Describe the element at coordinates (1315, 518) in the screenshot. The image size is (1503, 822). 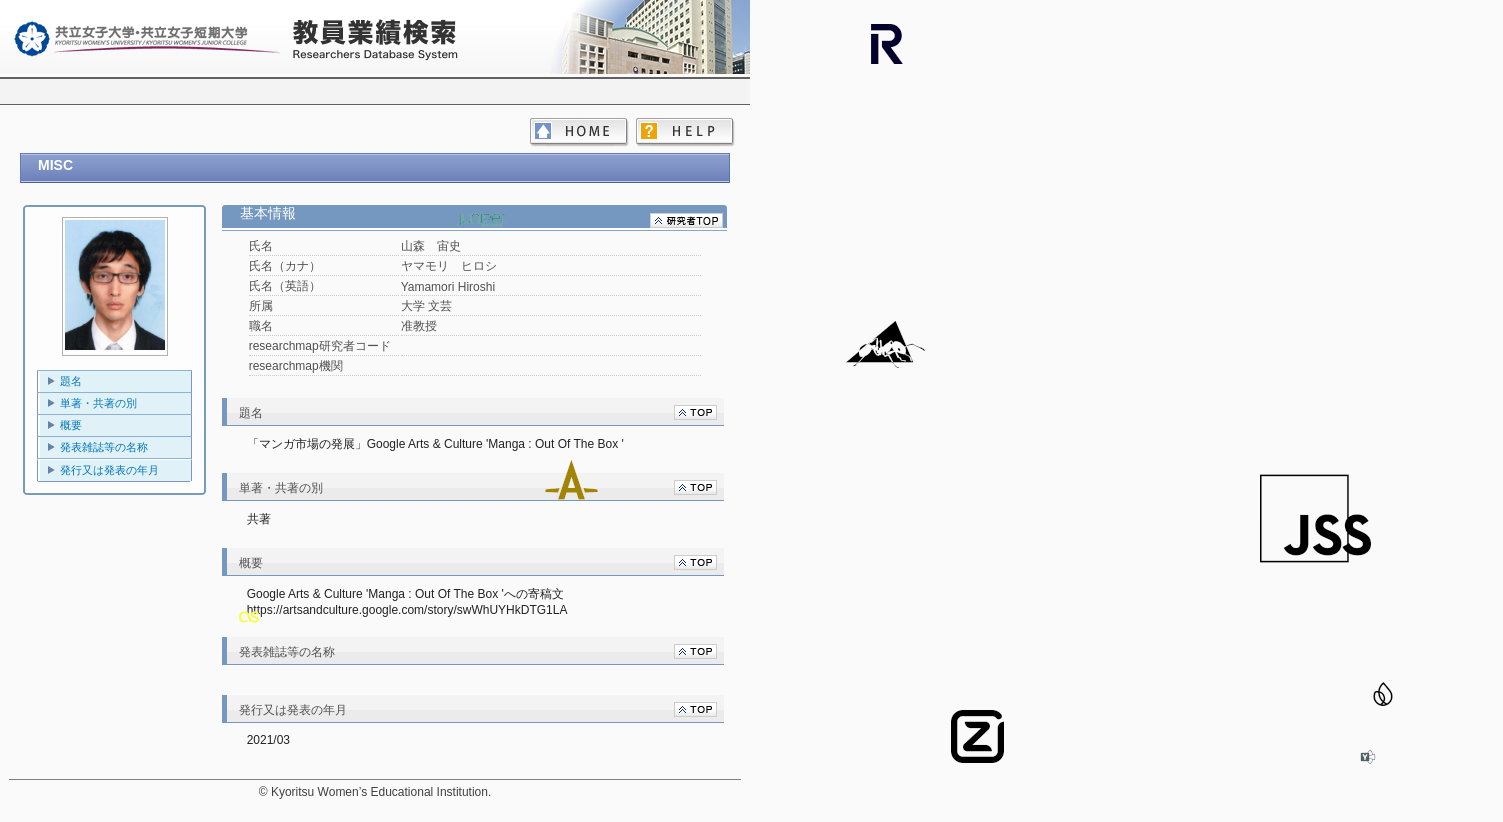
I see `JSS (JavaScript Style Sheets) library logo` at that location.